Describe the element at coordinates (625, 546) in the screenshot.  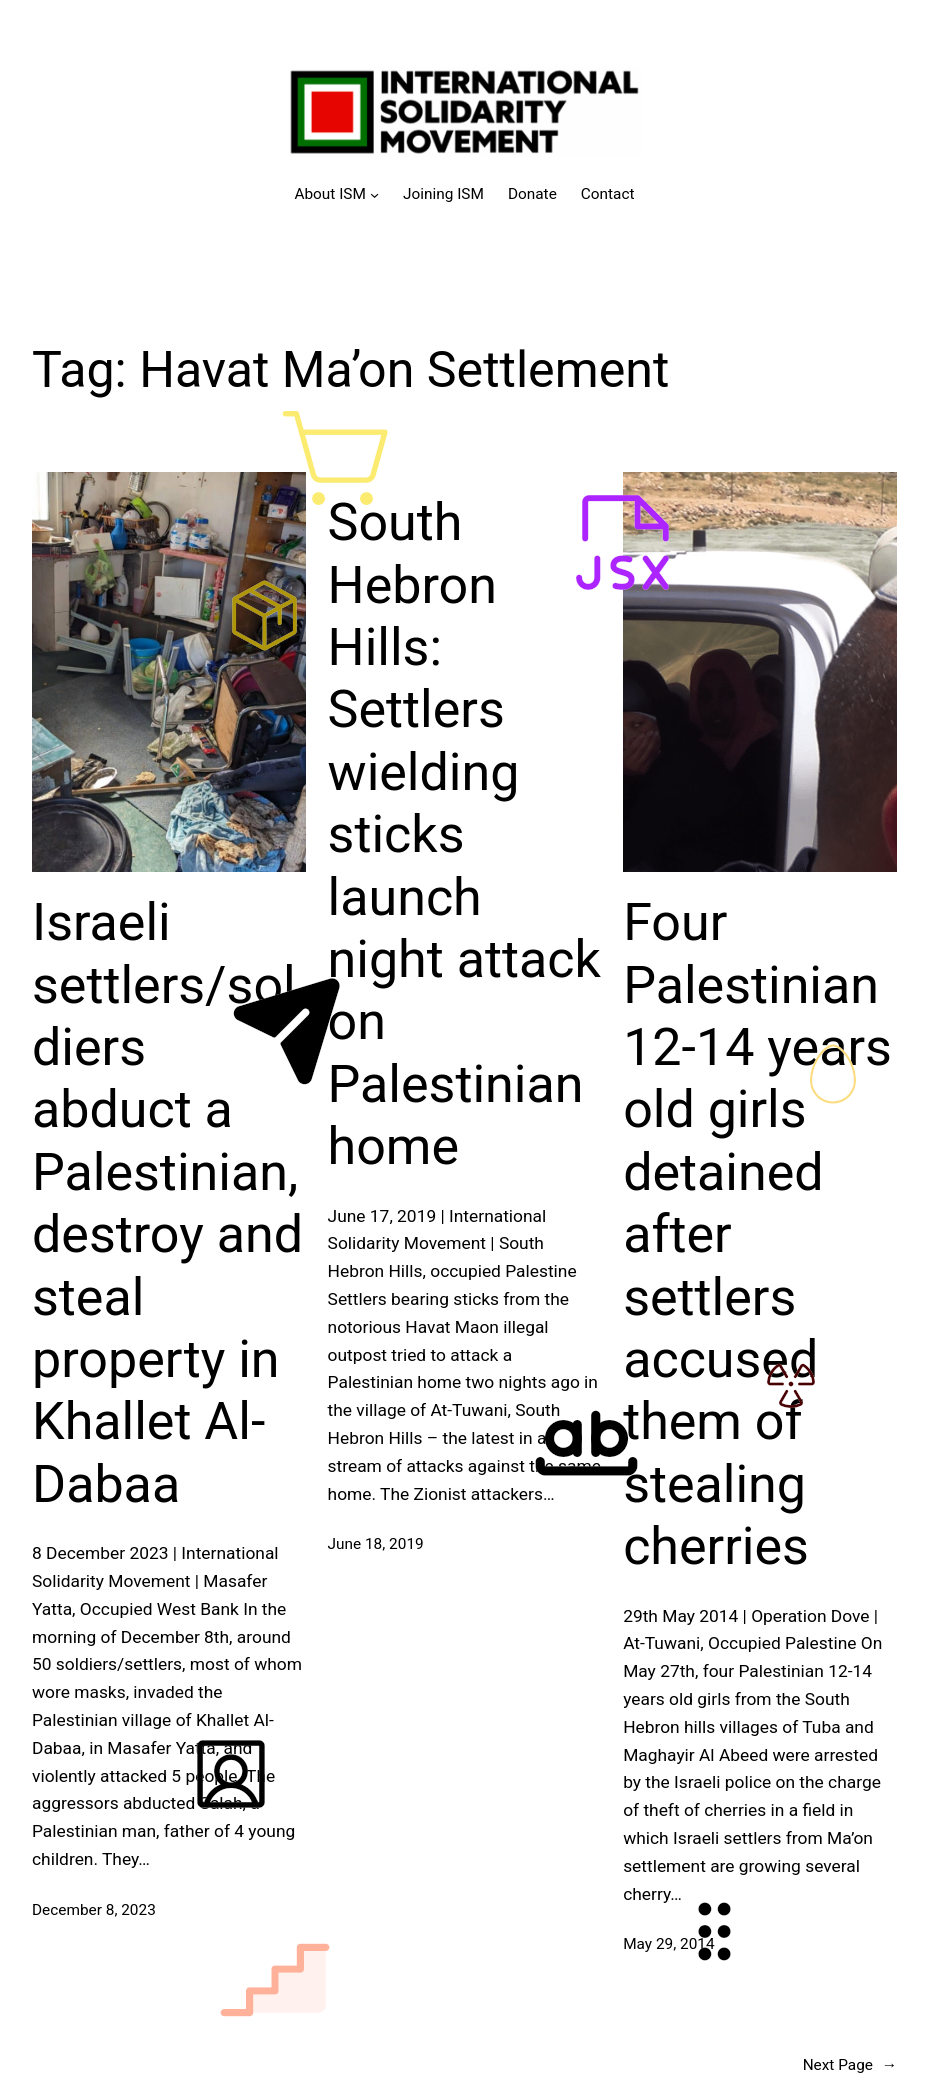
I see `jsx file type indicator` at that location.